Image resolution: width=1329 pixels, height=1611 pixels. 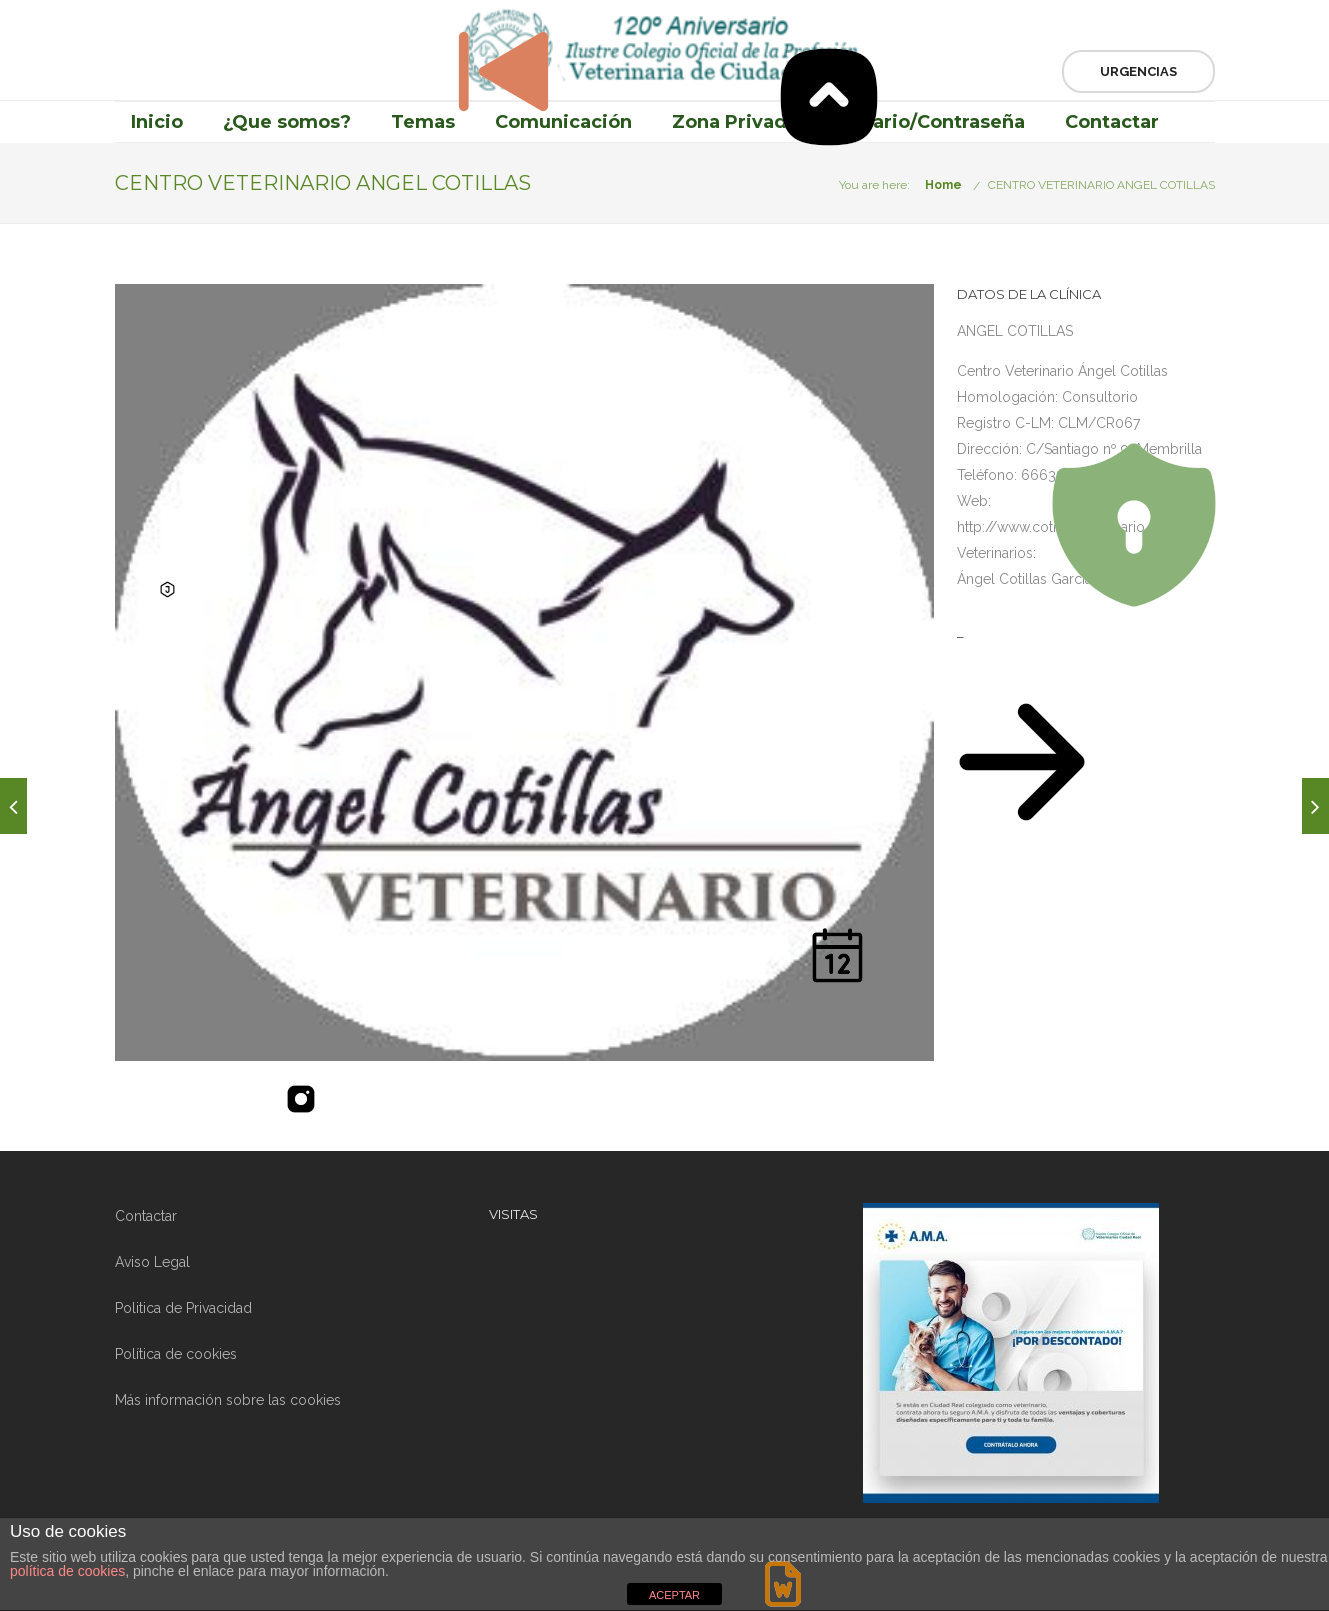 What do you see at coordinates (301, 1099) in the screenshot?
I see `open instagram app` at bounding box center [301, 1099].